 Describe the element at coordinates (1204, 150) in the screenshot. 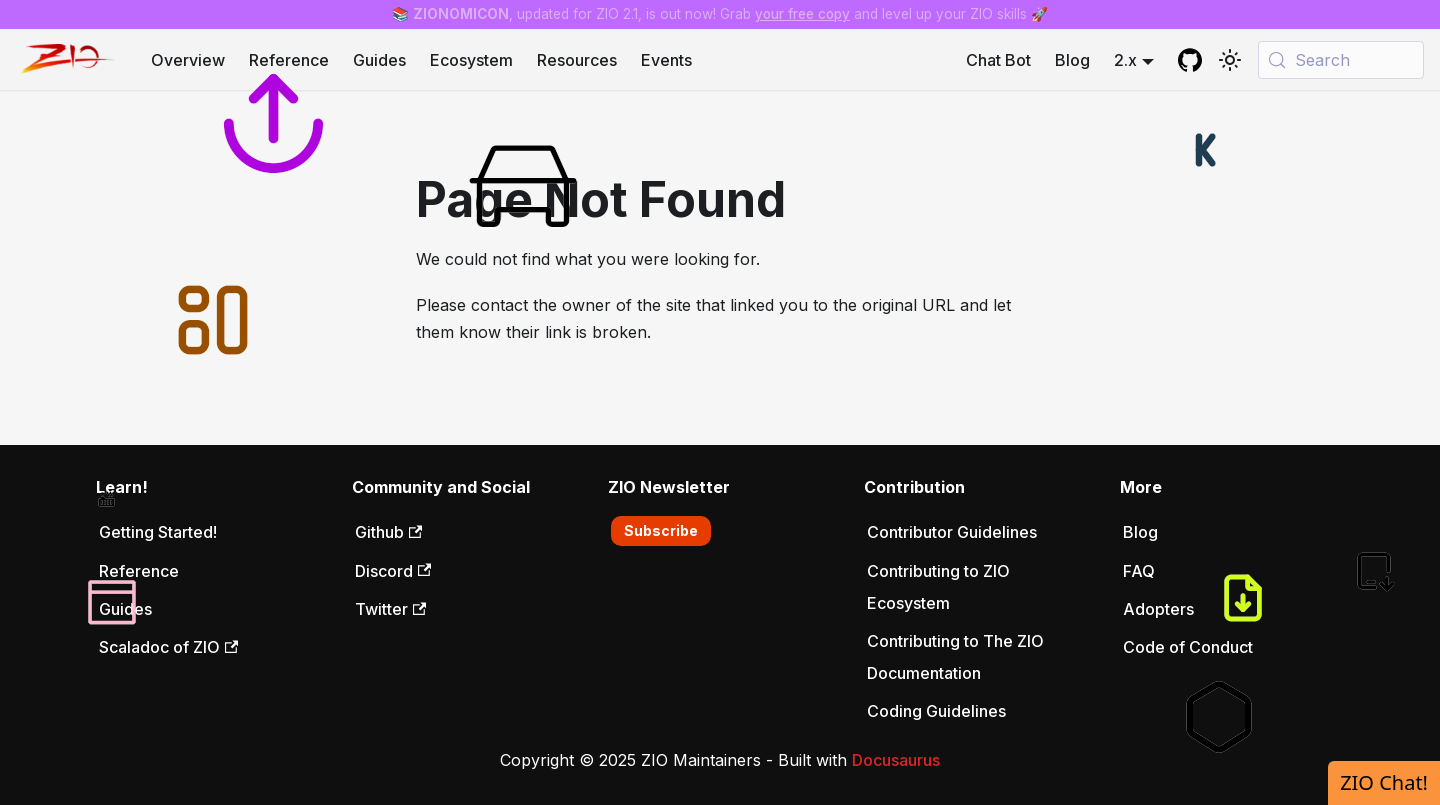

I see `indicates items starting with the letter K` at that location.